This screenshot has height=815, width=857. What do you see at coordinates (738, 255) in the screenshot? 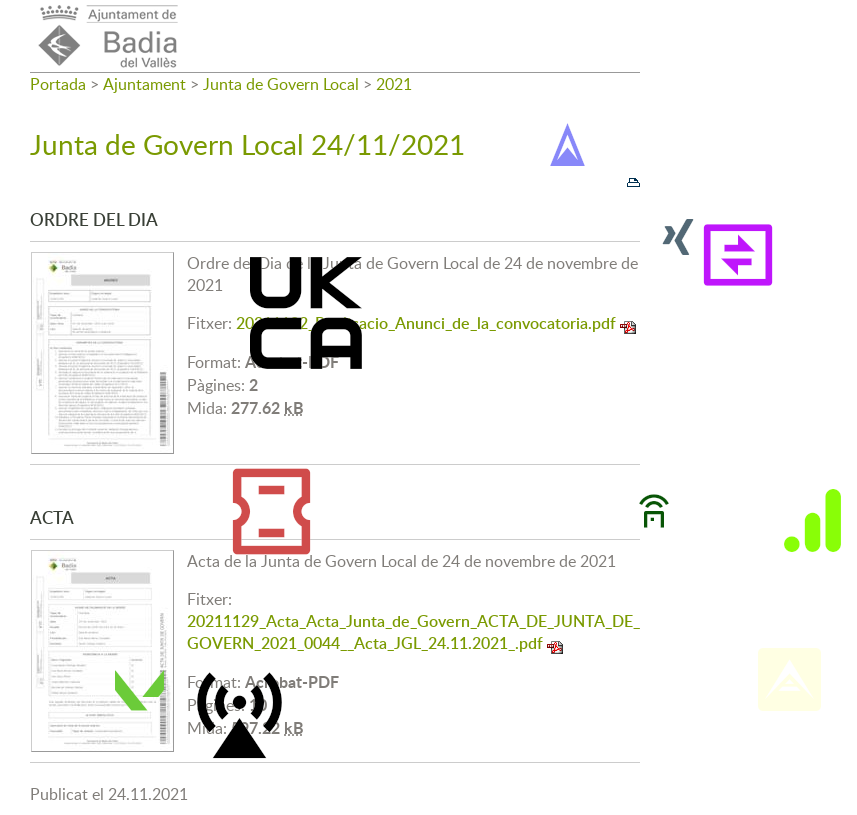
I see `exchange or swap currencies` at bounding box center [738, 255].